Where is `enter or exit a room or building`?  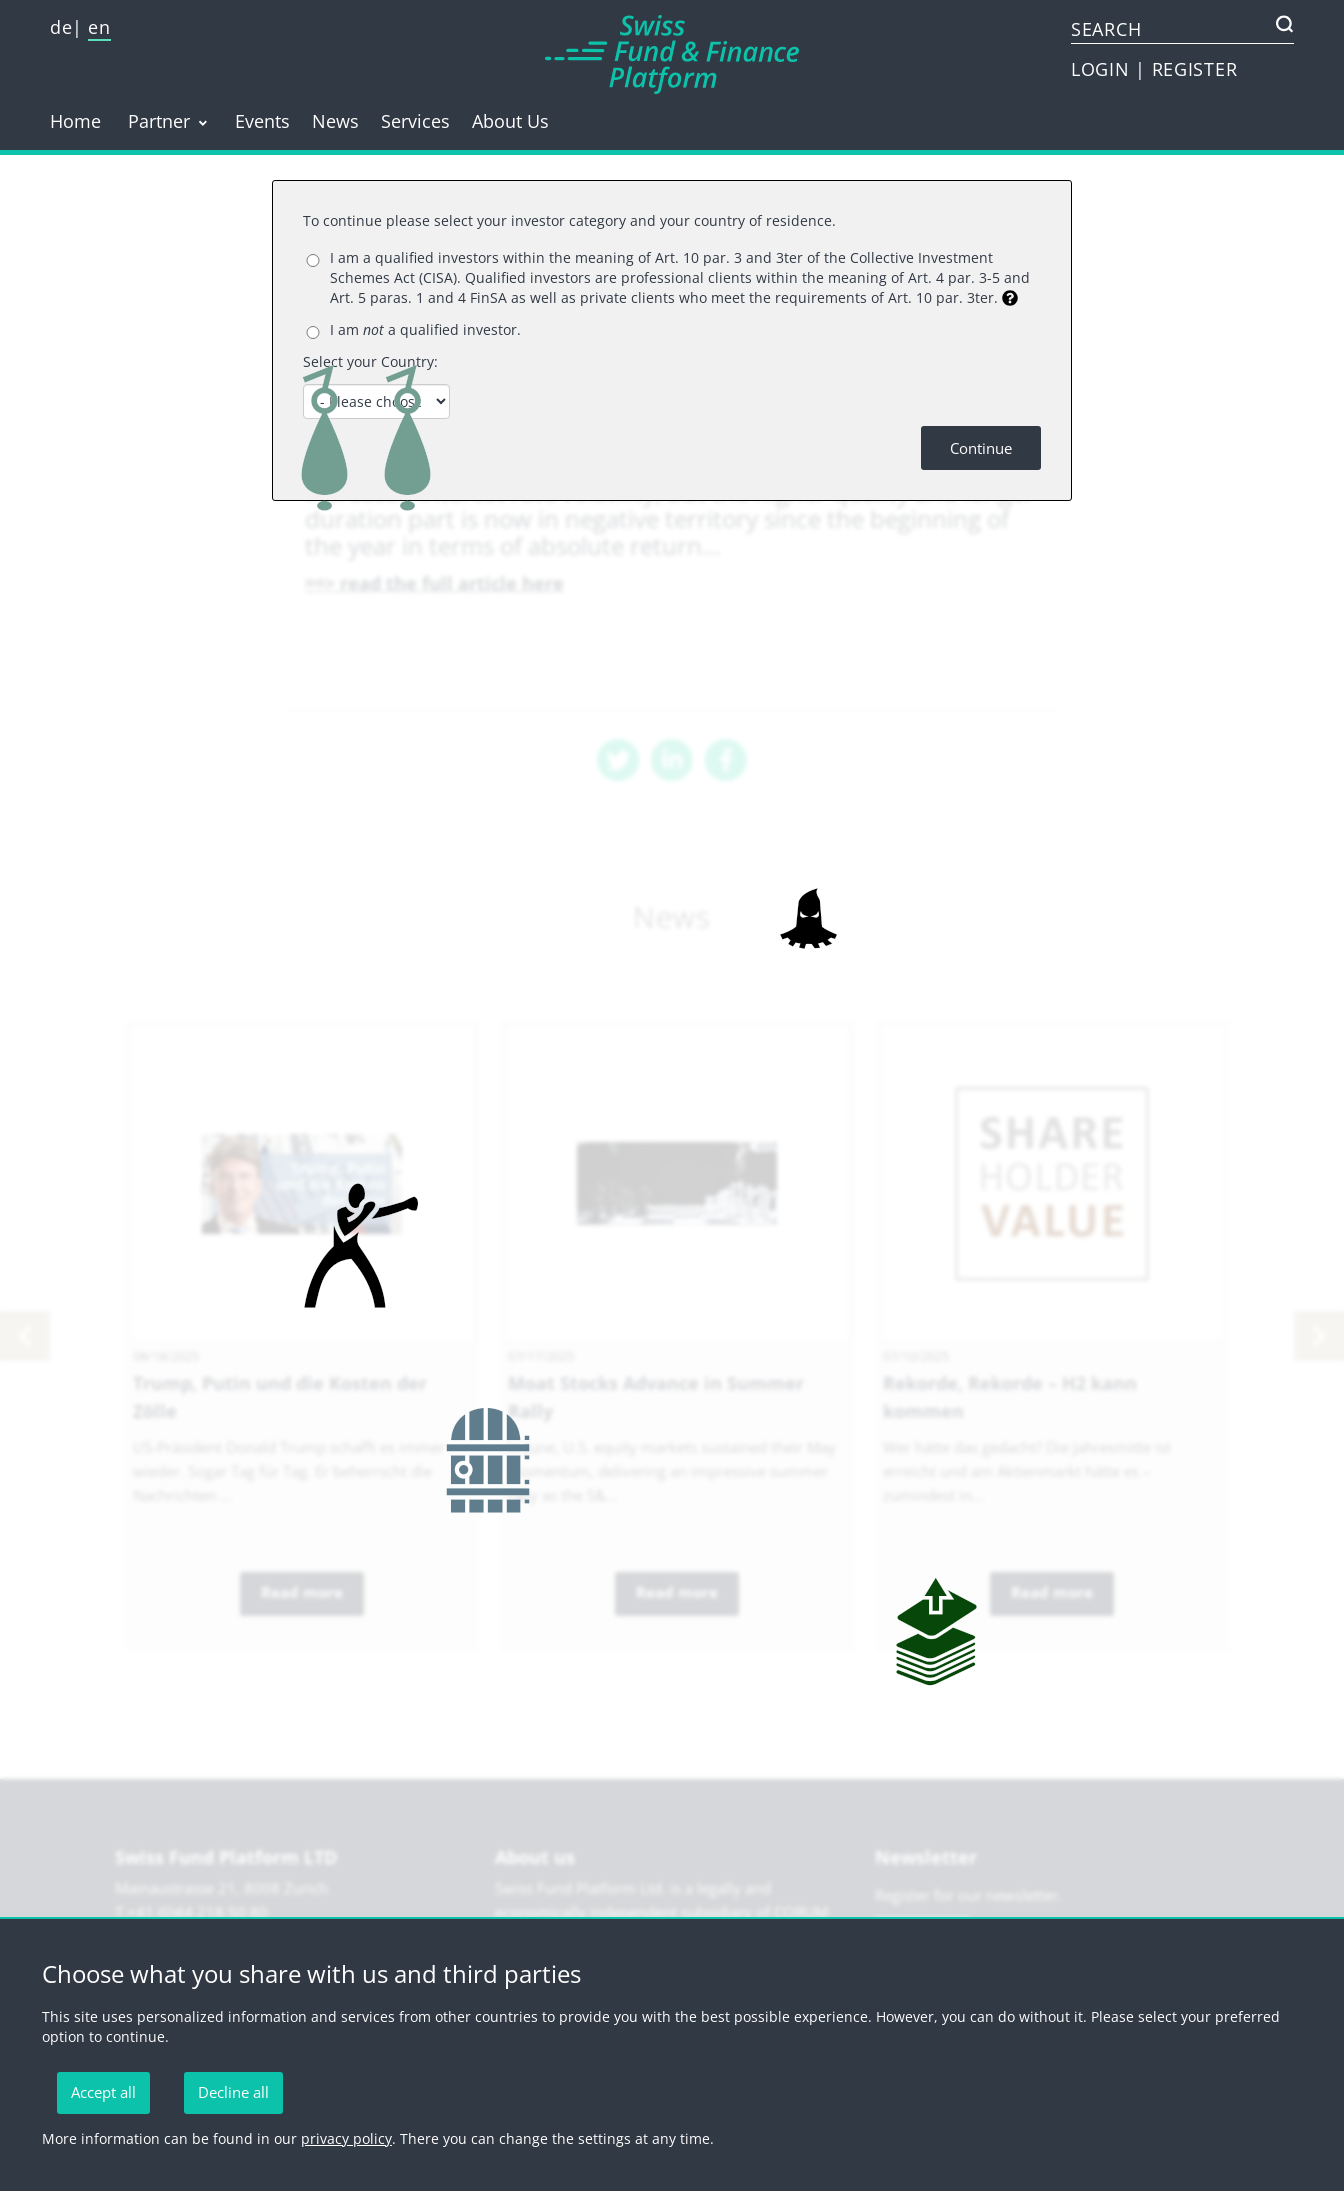
enter or exit a room or building is located at coordinates (484, 1460).